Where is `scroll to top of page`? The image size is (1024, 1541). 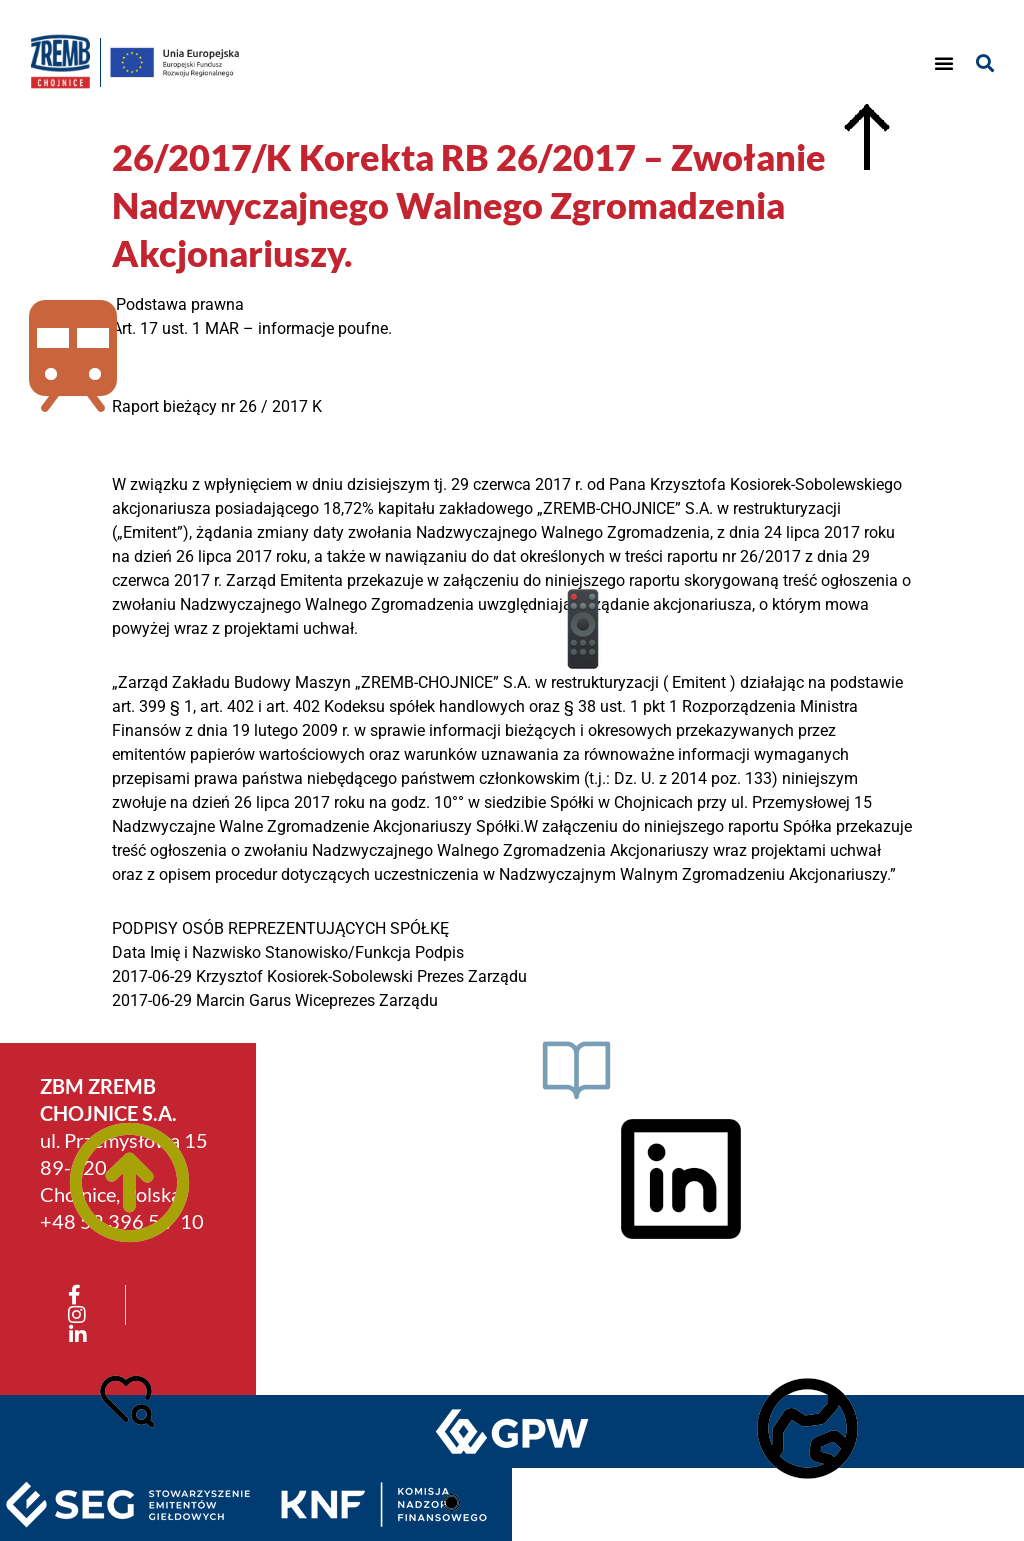 scroll to top of page is located at coordinates (129, 1182).